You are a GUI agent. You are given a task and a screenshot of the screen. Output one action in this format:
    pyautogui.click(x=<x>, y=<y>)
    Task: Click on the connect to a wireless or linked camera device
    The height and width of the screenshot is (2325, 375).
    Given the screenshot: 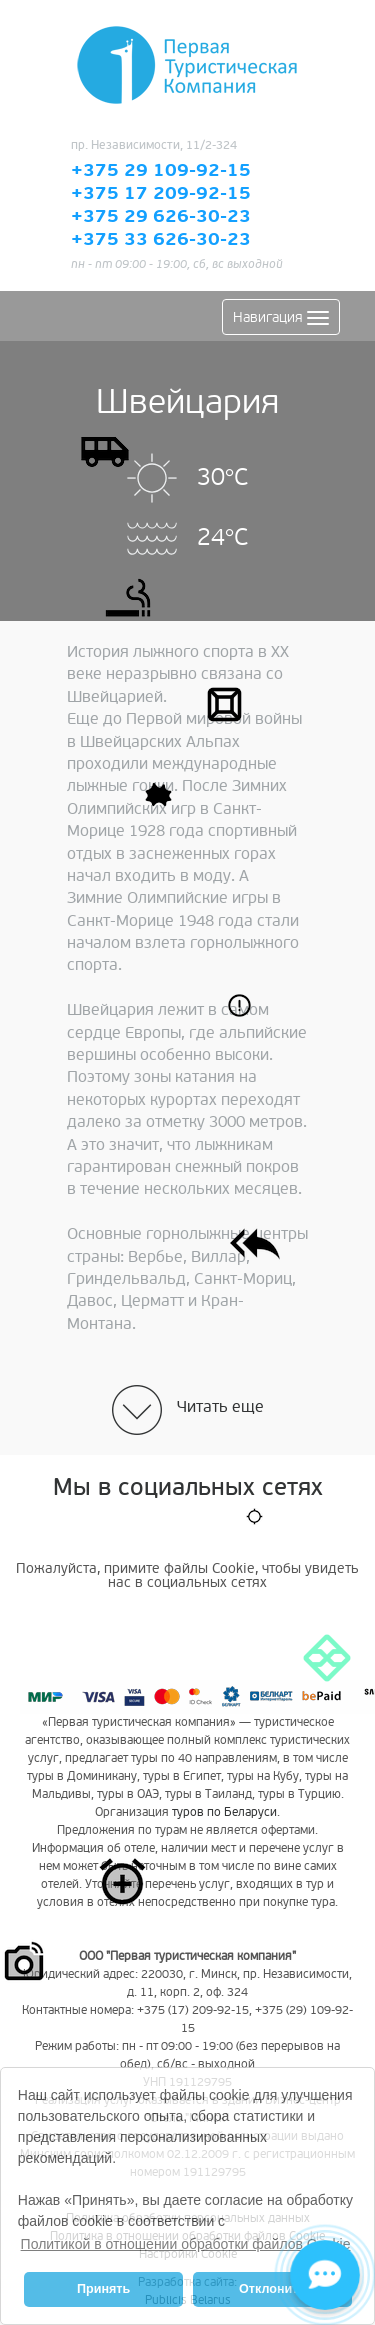 What is the action you would take?
    pyautogui.click(x=24, y=1961)
    